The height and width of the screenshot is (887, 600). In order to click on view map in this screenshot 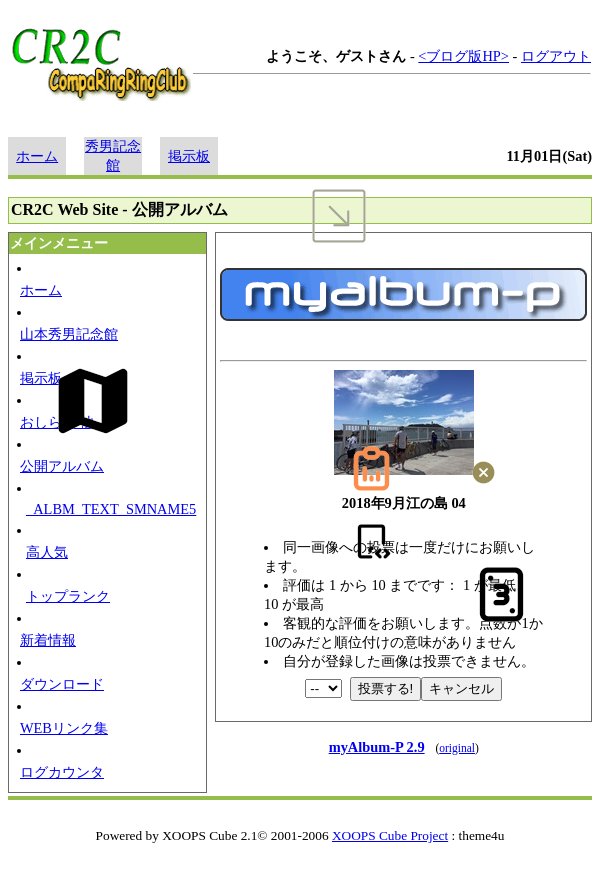, I will do `click(93, 401)`.